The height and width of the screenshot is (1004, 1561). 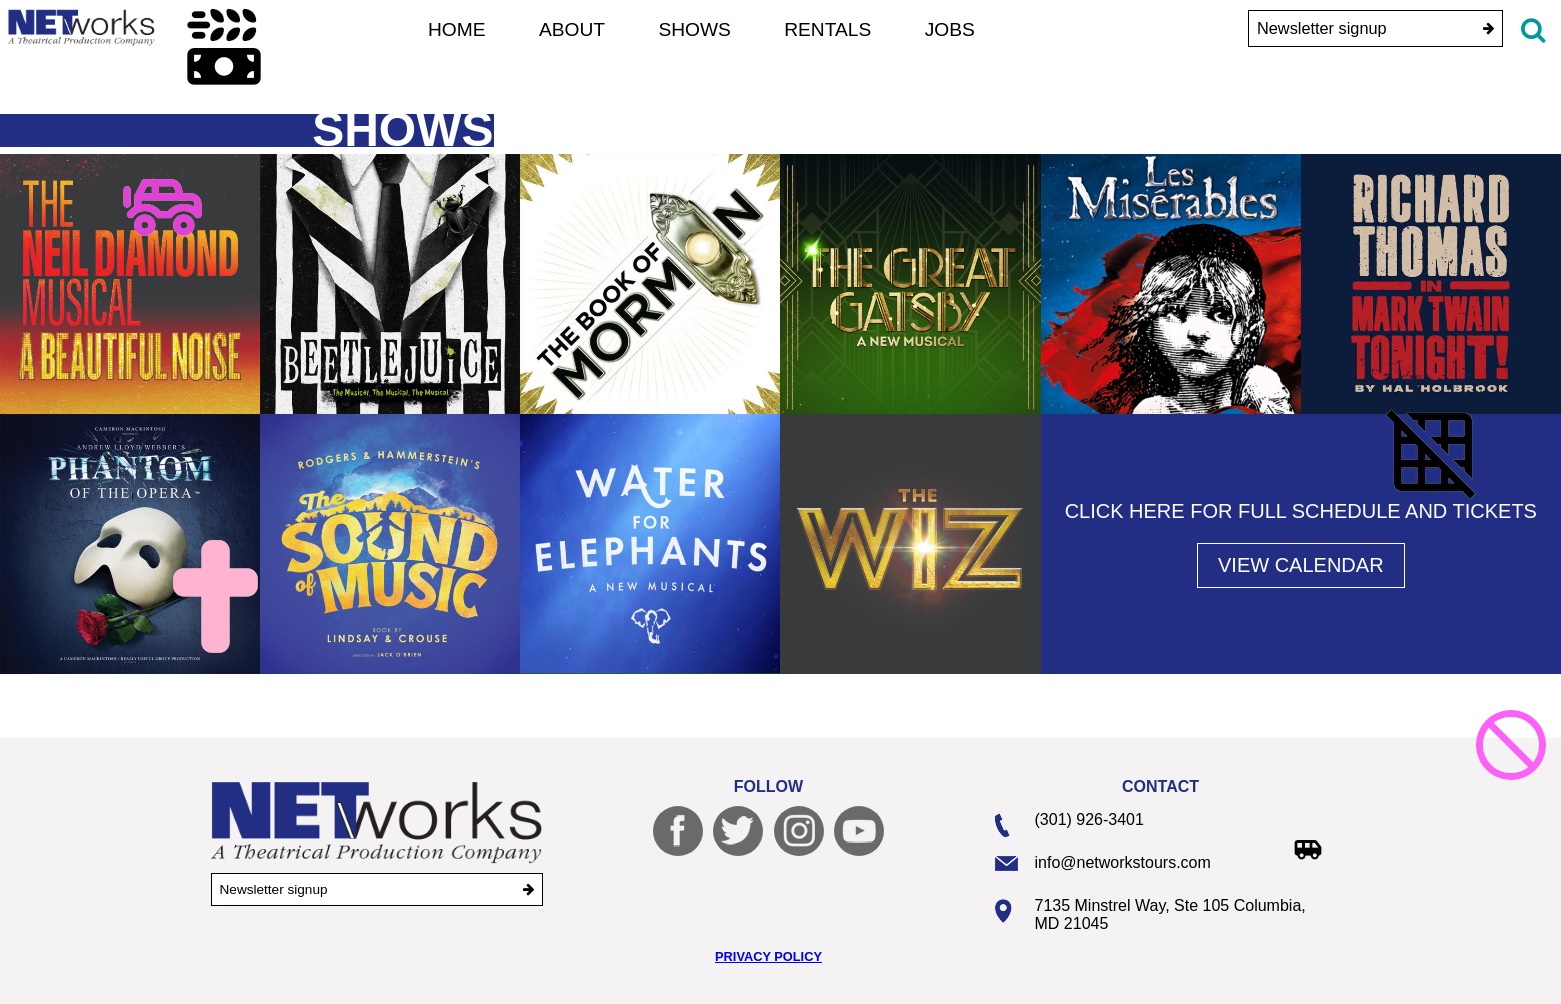 What do you see at coordinates (1308, 849) in the screenshot?
I see `access shuttle or transportation services` at bounding box center [1308, 849].